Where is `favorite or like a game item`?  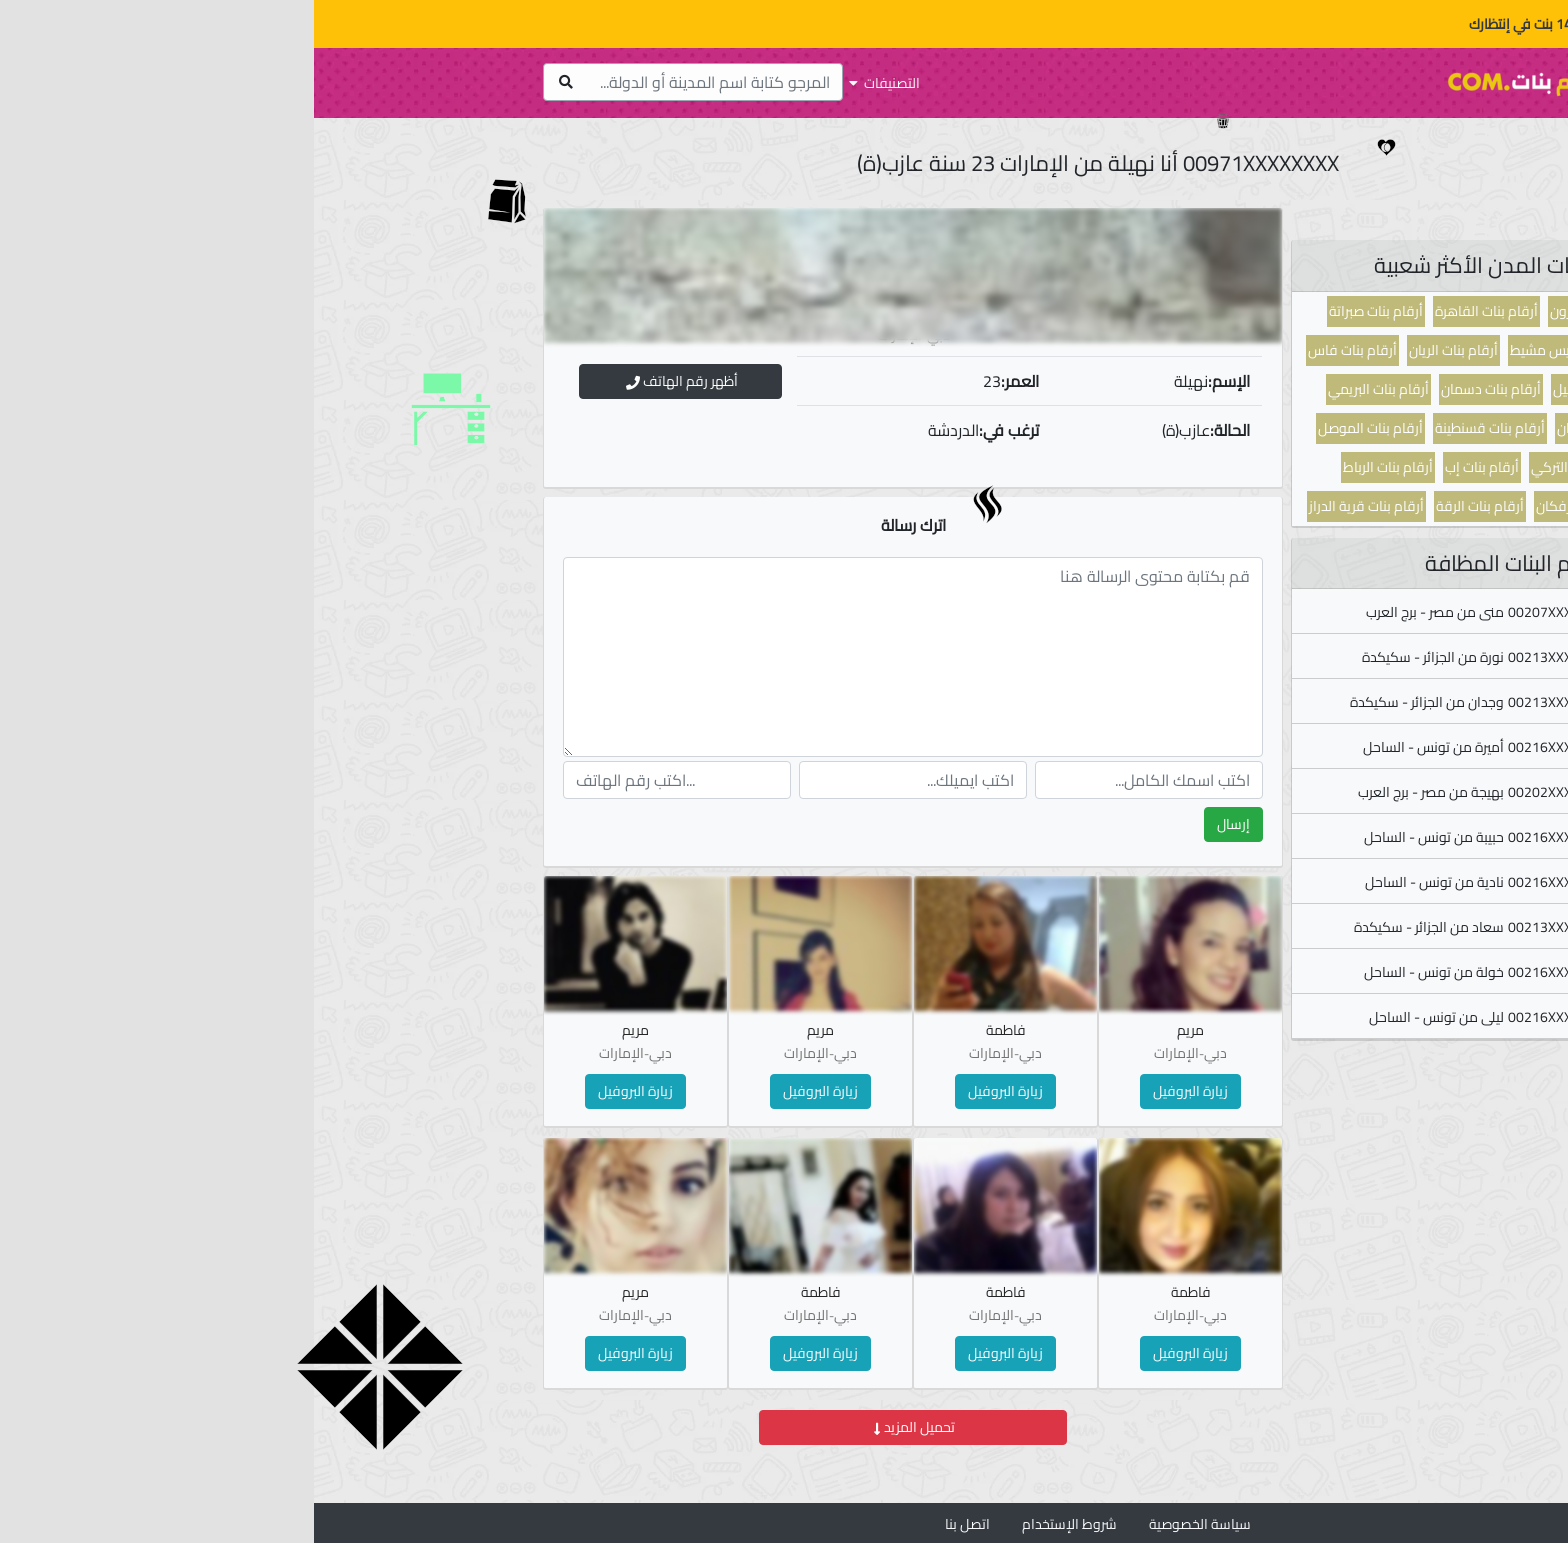
favorite or like a game item is located at coordinates (1386, 147).